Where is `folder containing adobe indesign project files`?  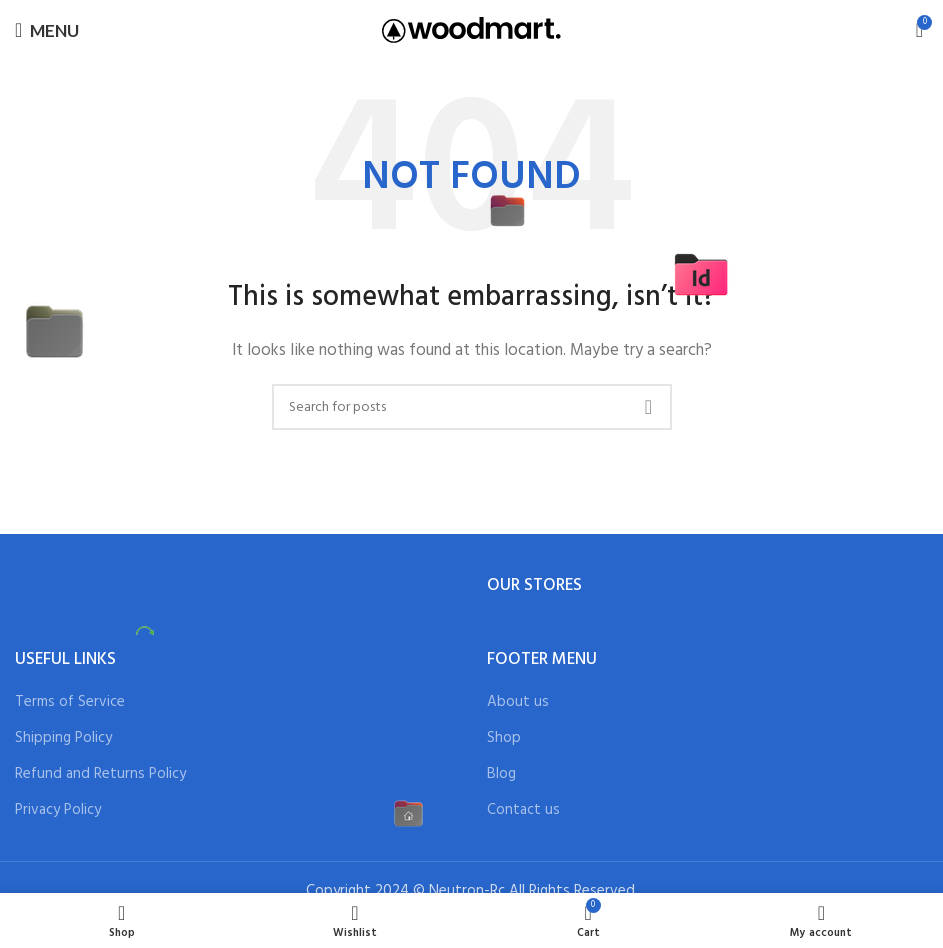 folder containing adobe indesign project files is located at coordinates (701, 276).